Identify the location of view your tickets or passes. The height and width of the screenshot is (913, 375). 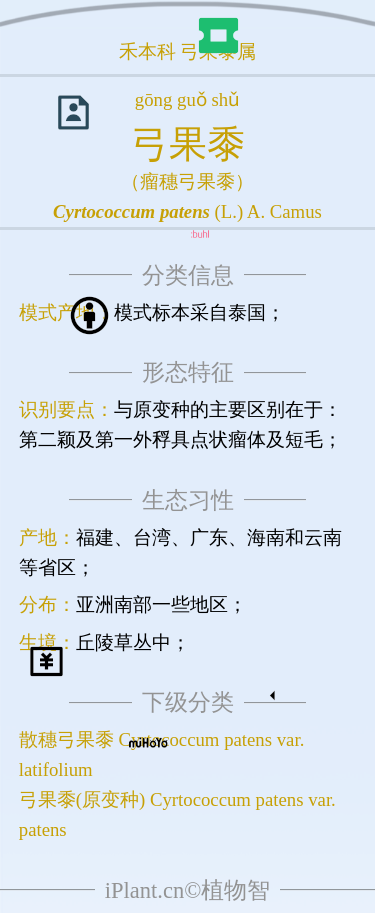
(218, 35).